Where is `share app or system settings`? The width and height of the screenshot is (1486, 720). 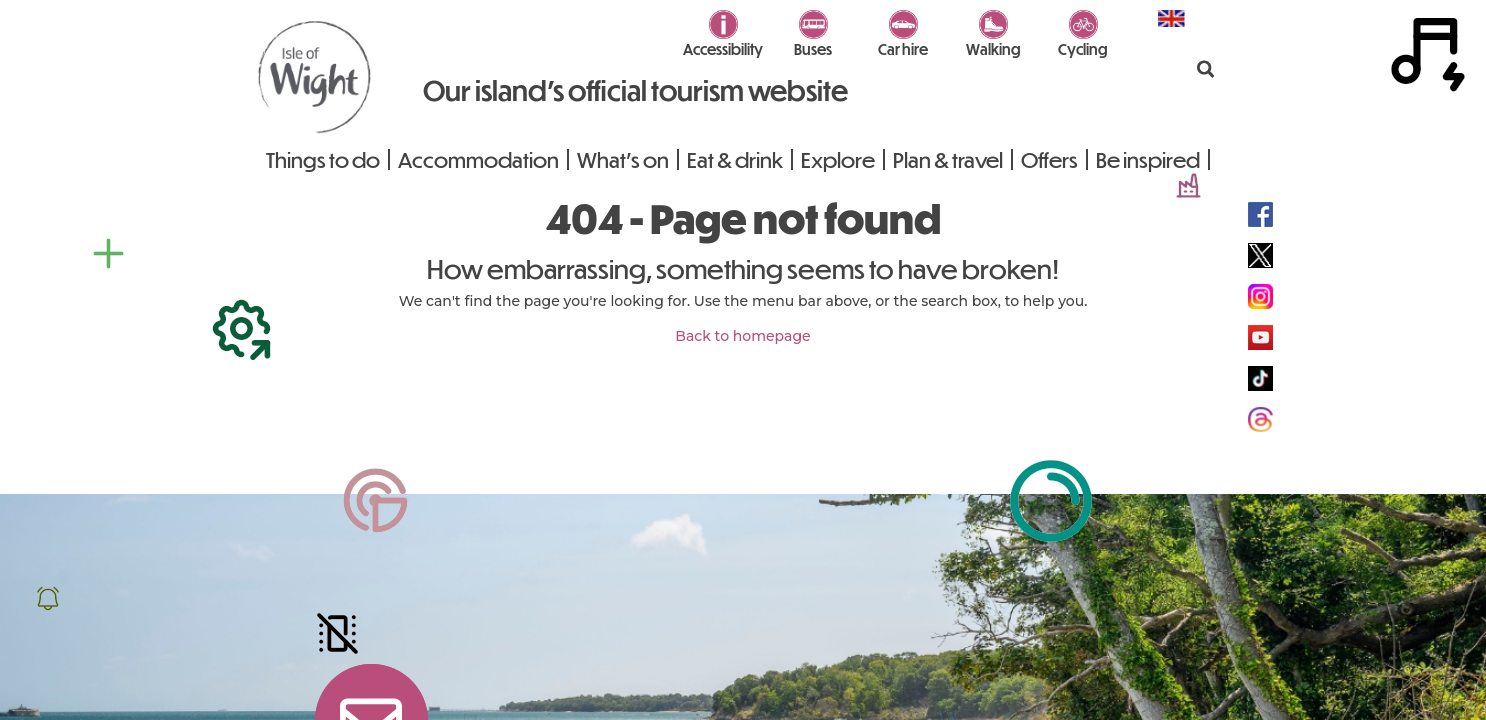 share app or system settings is located at coordinates (241, 328).